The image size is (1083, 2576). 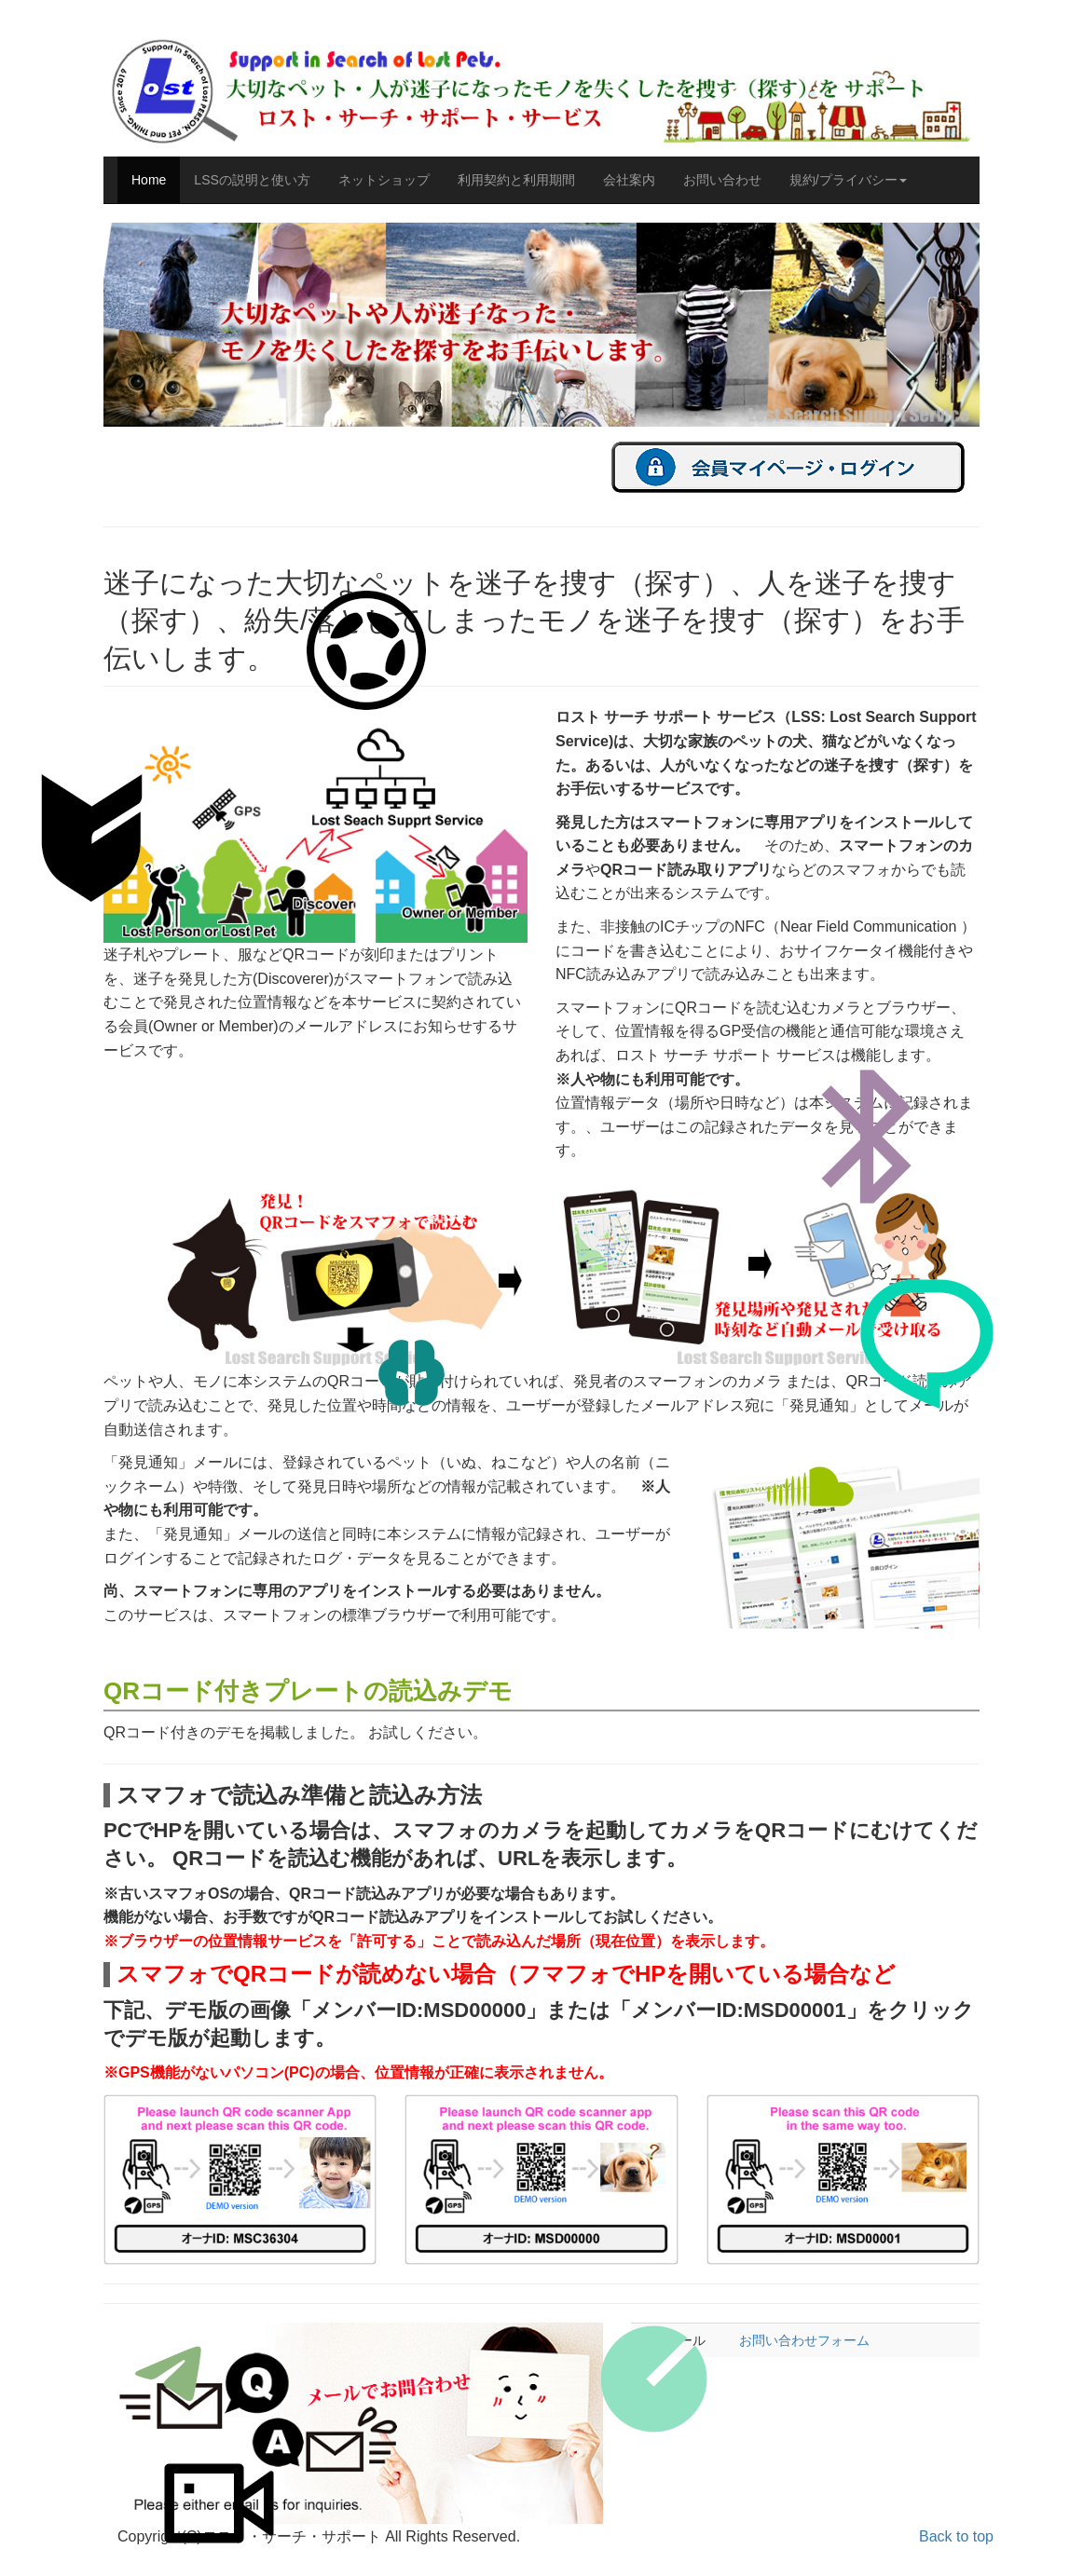 I want to click on open soundcloud app, so click(x=810, y=1484).